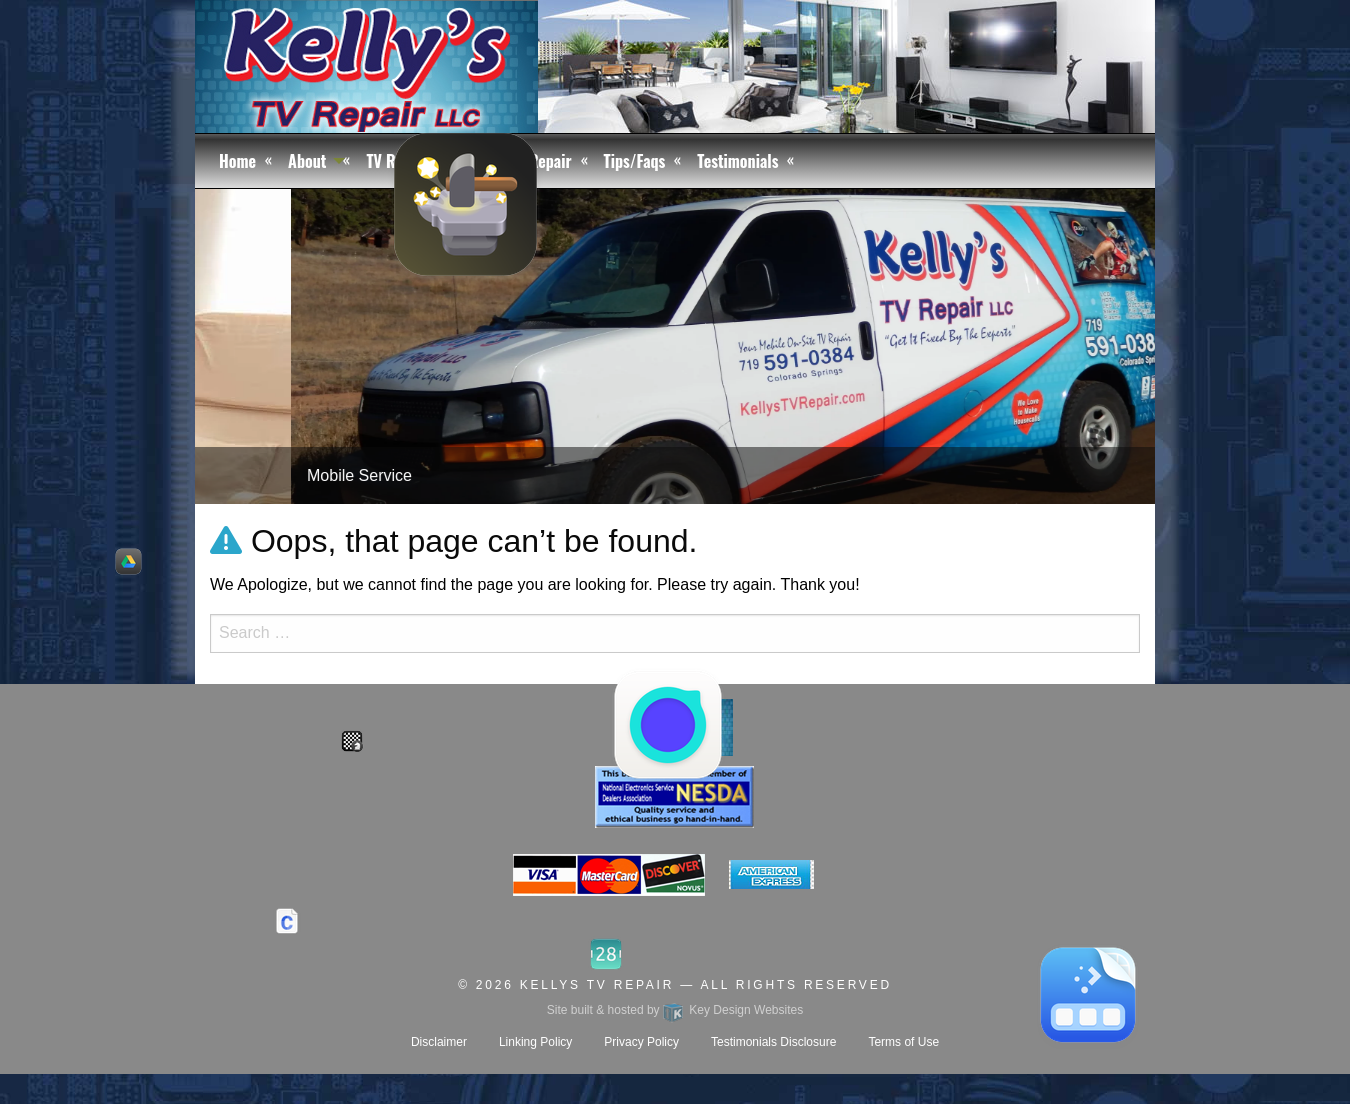 This screenshot has width=1350, height=1104. Describe the element at coordinates (128, 561) in the screenshot. I see `open Google Drive app` at that location.